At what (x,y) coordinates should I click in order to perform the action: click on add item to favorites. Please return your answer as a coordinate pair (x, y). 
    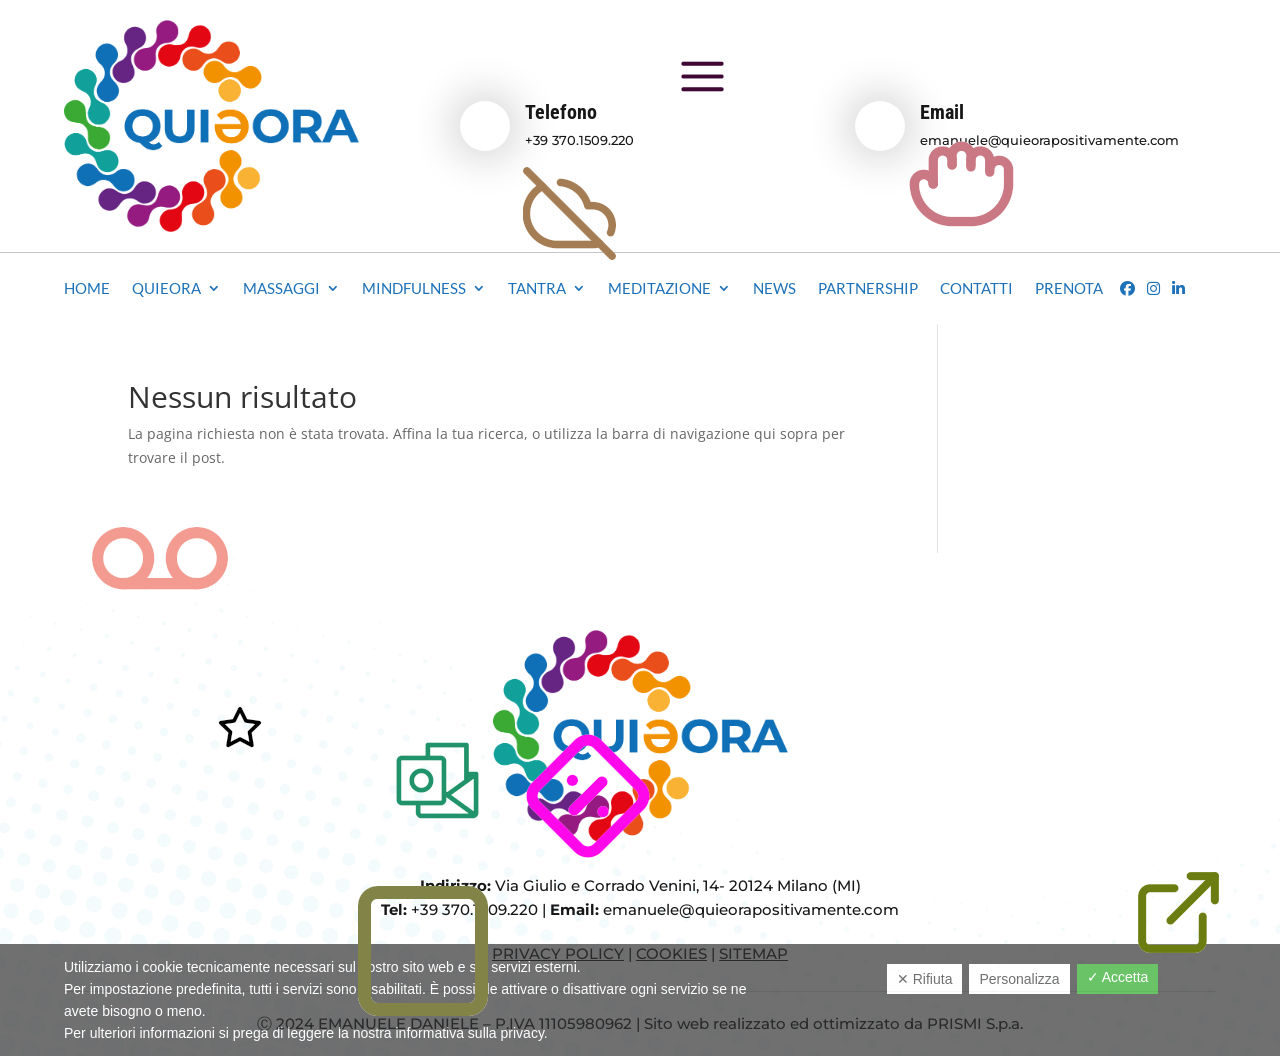
    Looking at the image, I should click on (240, 728).